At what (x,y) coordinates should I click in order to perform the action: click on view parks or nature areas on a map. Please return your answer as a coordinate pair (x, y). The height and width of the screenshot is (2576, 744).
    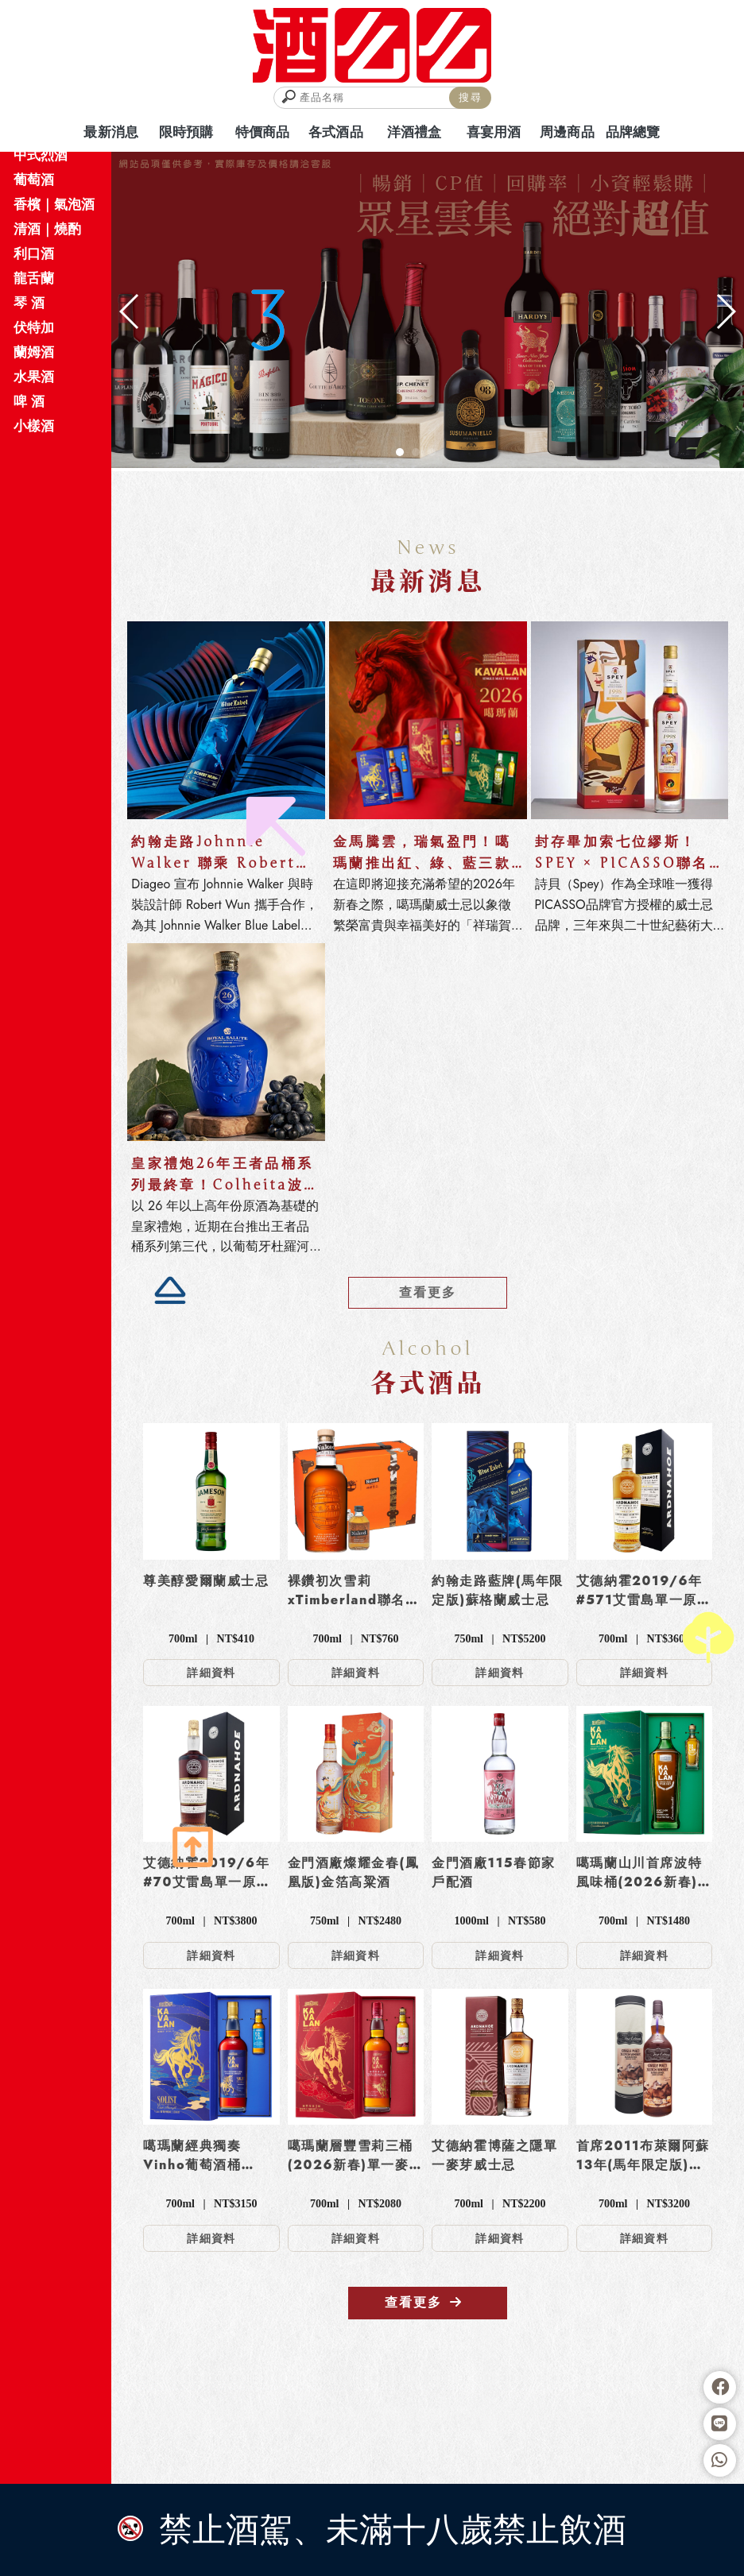
    Looking at the image, I should click on (708, 1638).